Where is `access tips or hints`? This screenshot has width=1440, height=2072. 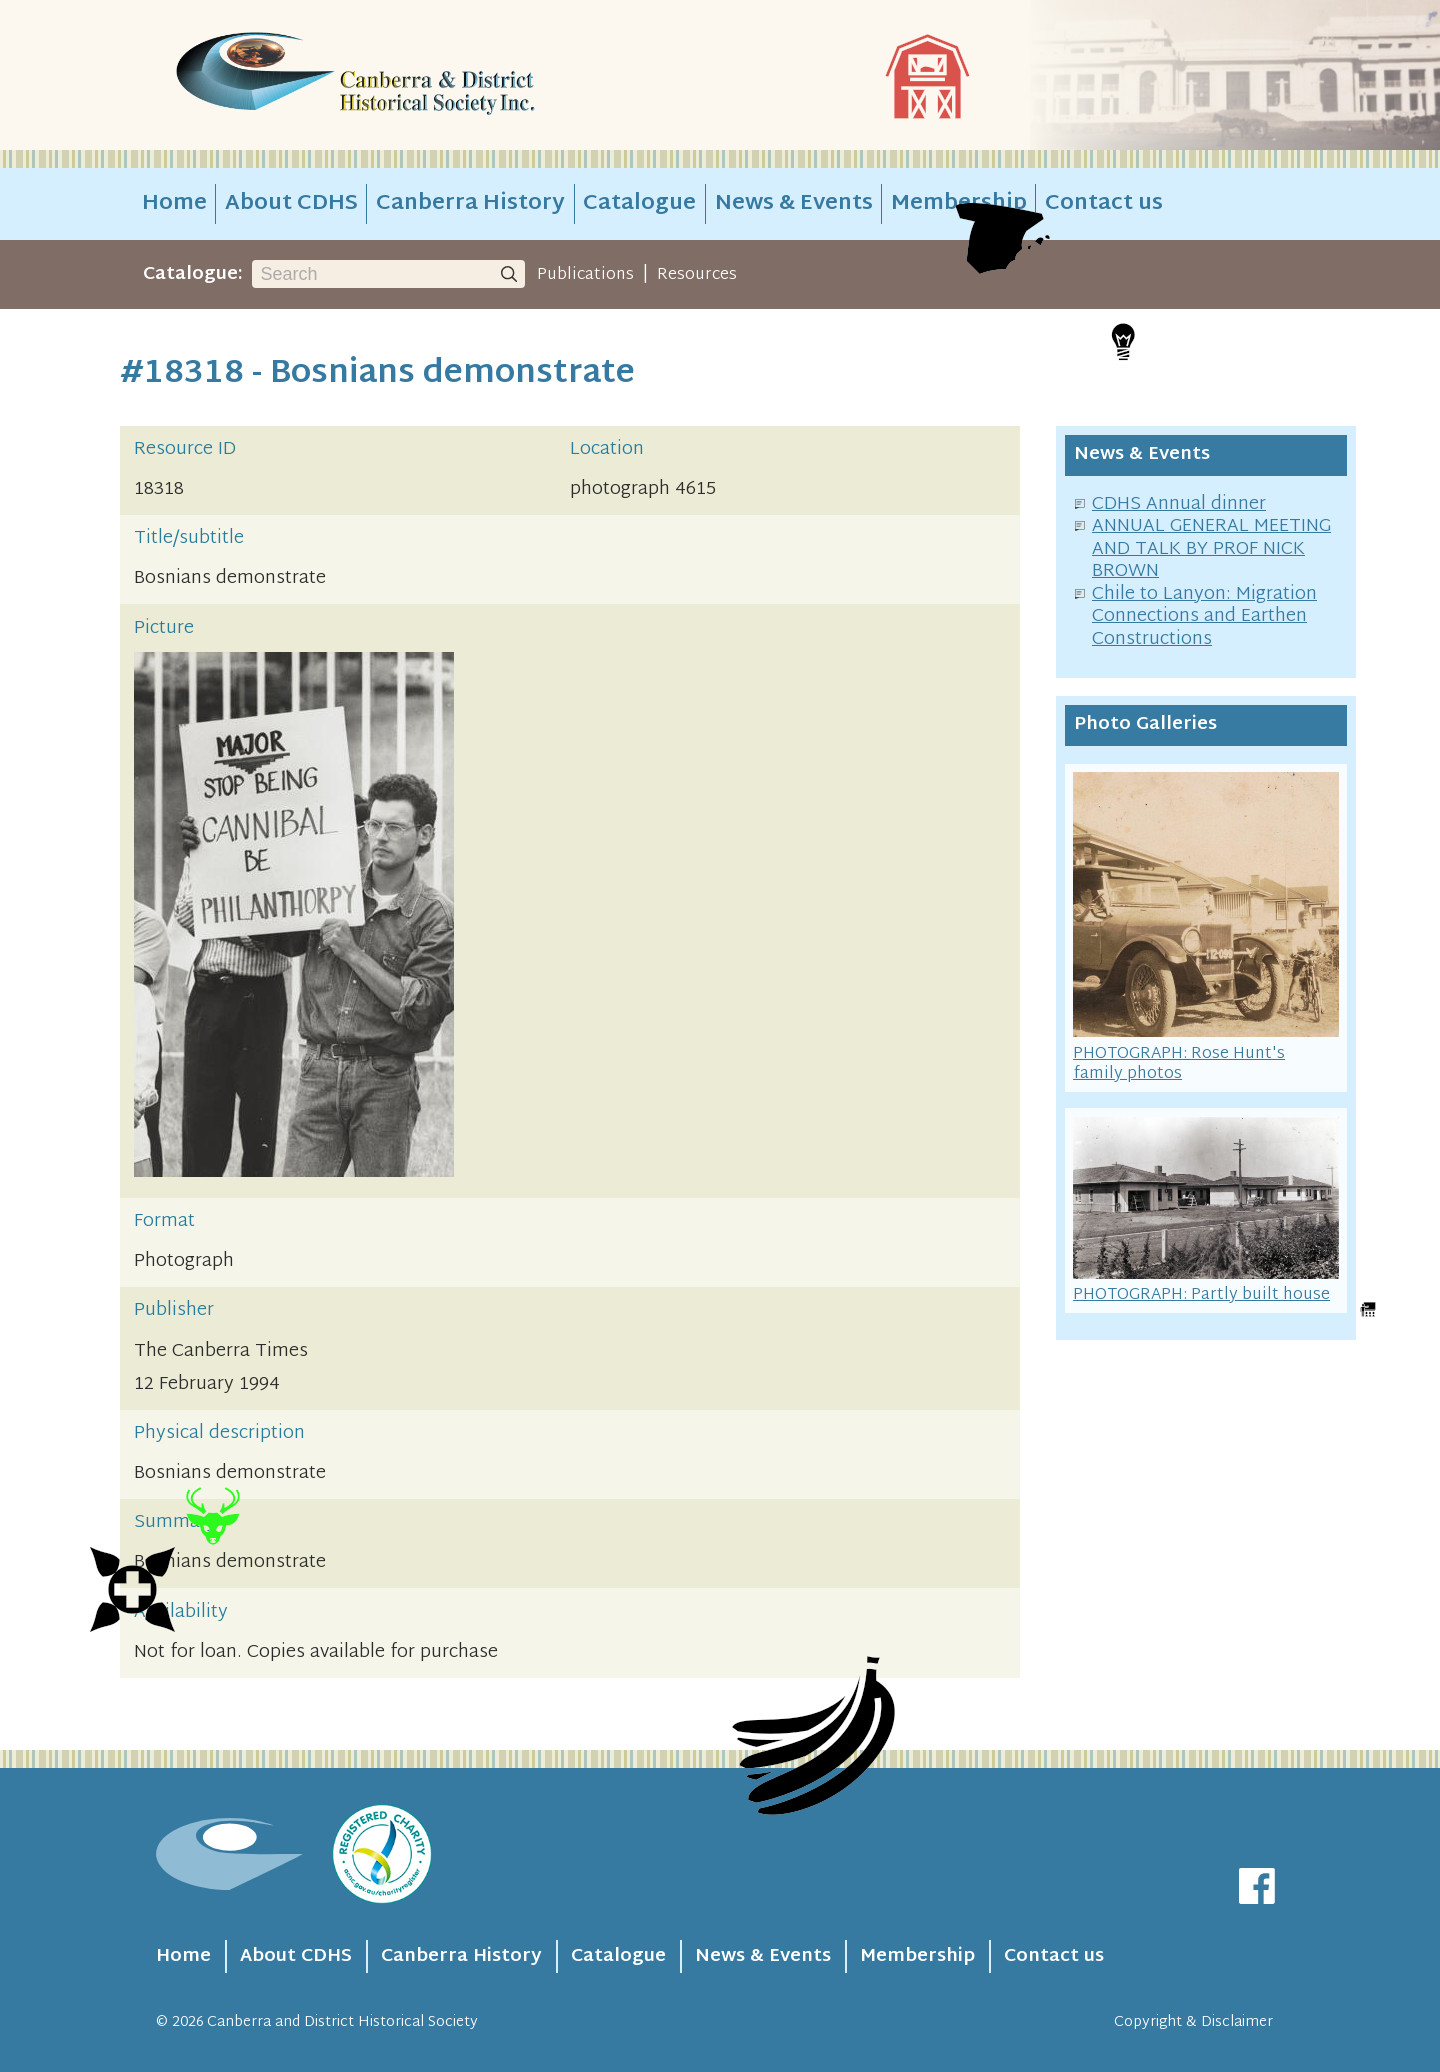
access tips or hints is located at coordinates (1124, 342).